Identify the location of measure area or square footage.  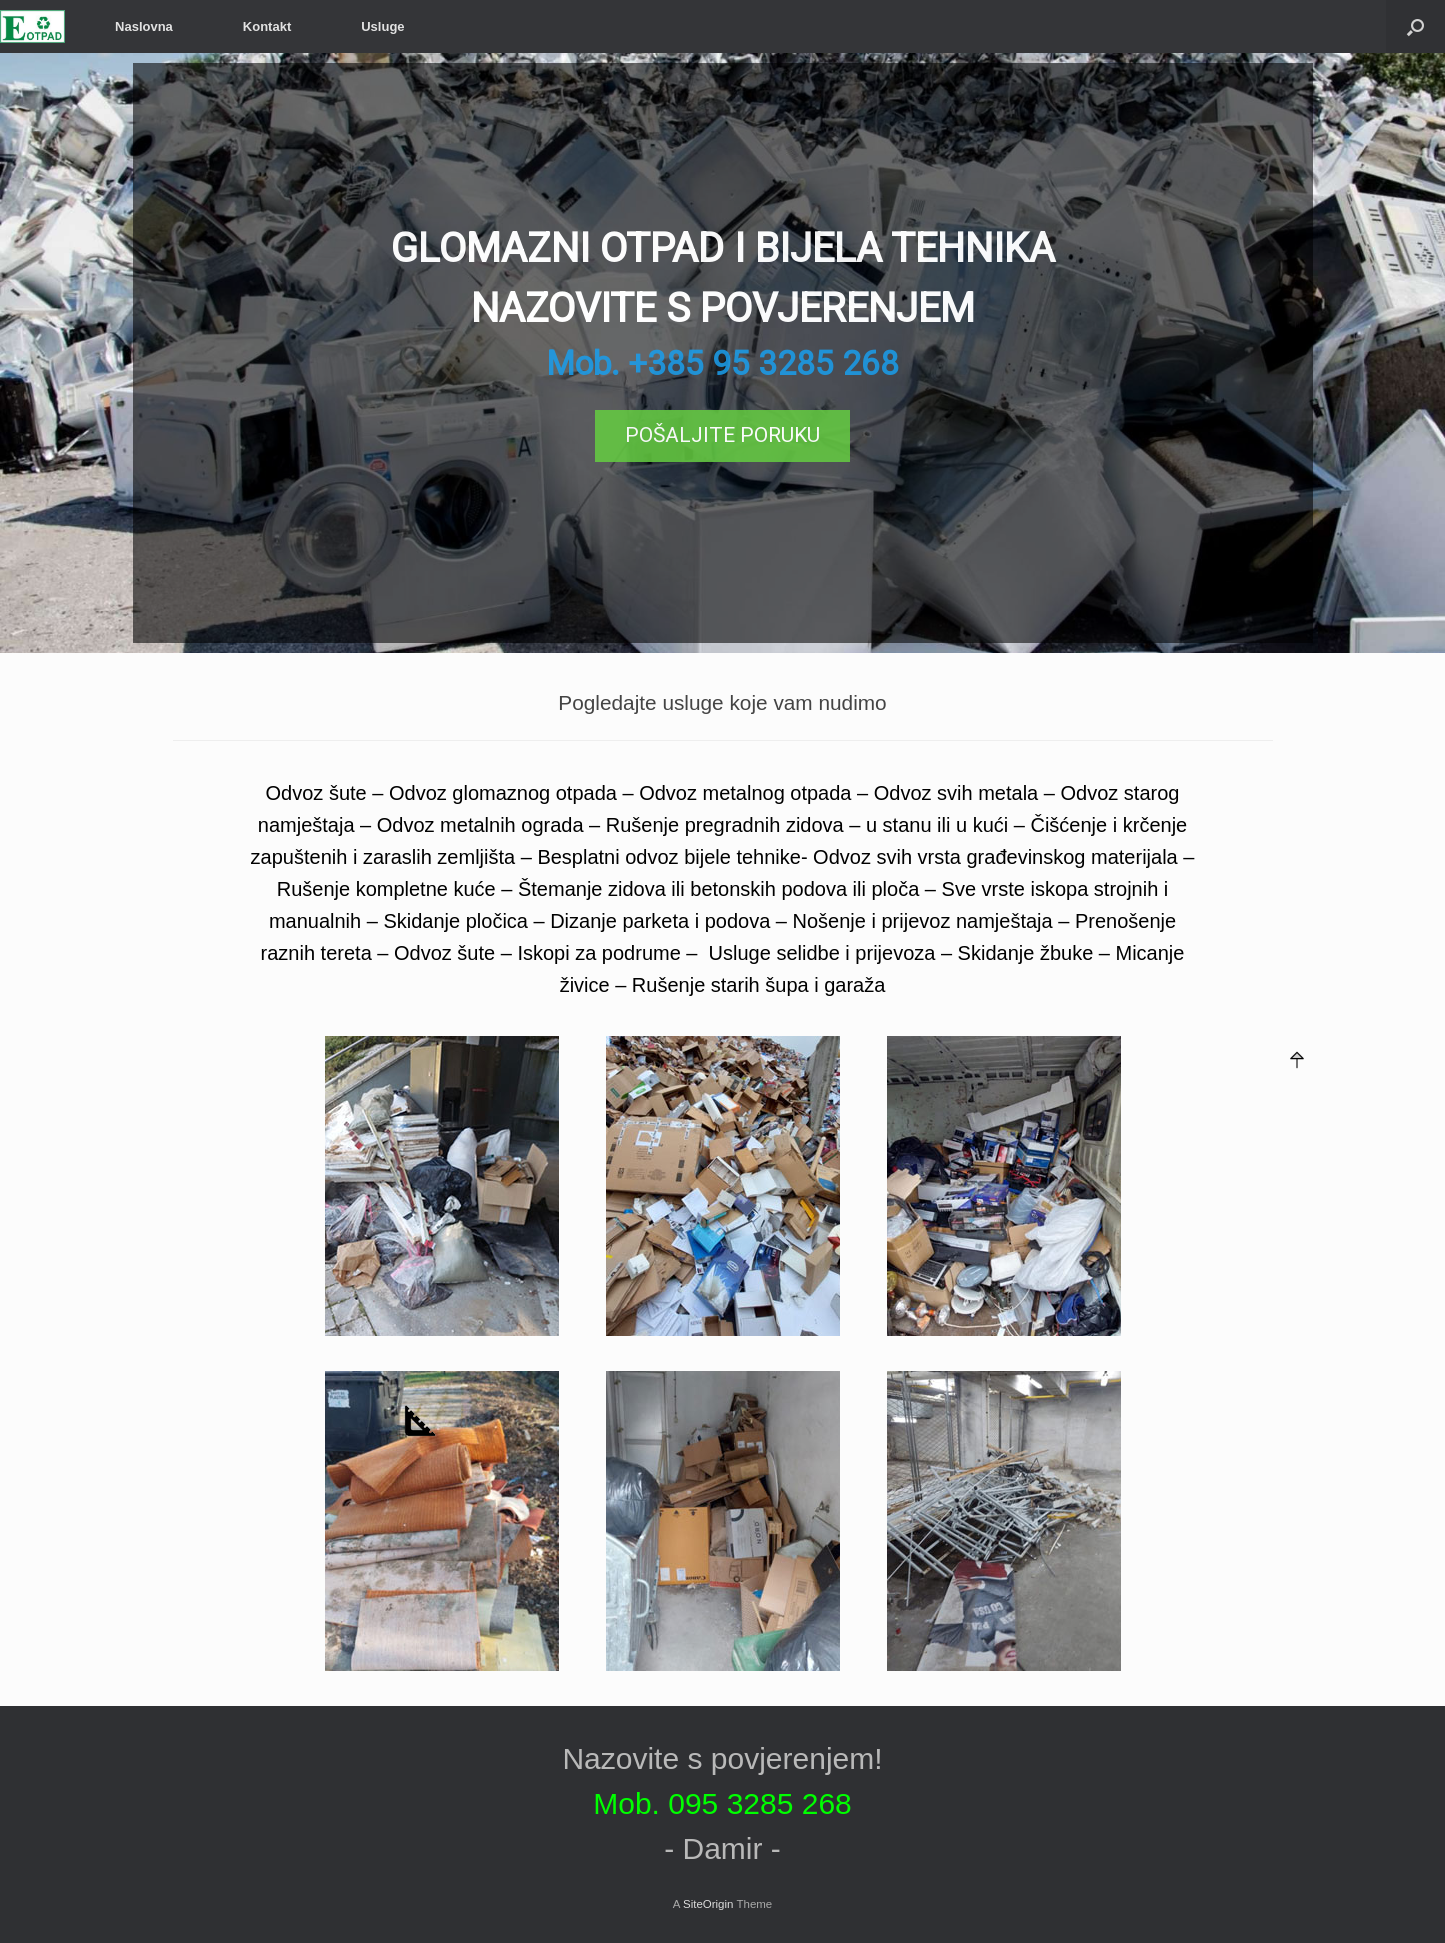
(421, 1420).